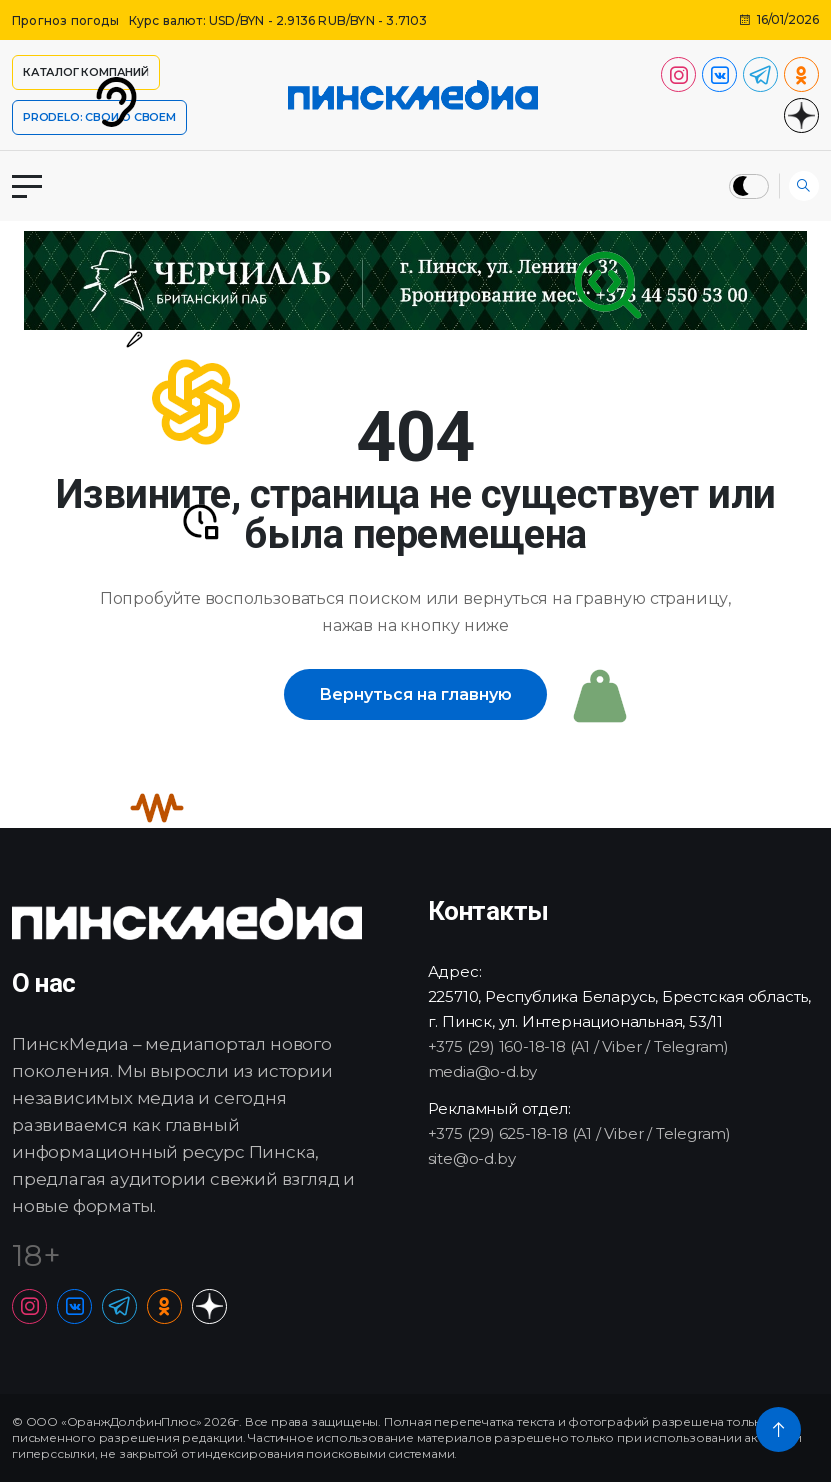  Describe the element at coordinates (600, 696) in the screenshot. I see `adjust weight or mass settings` at that location.